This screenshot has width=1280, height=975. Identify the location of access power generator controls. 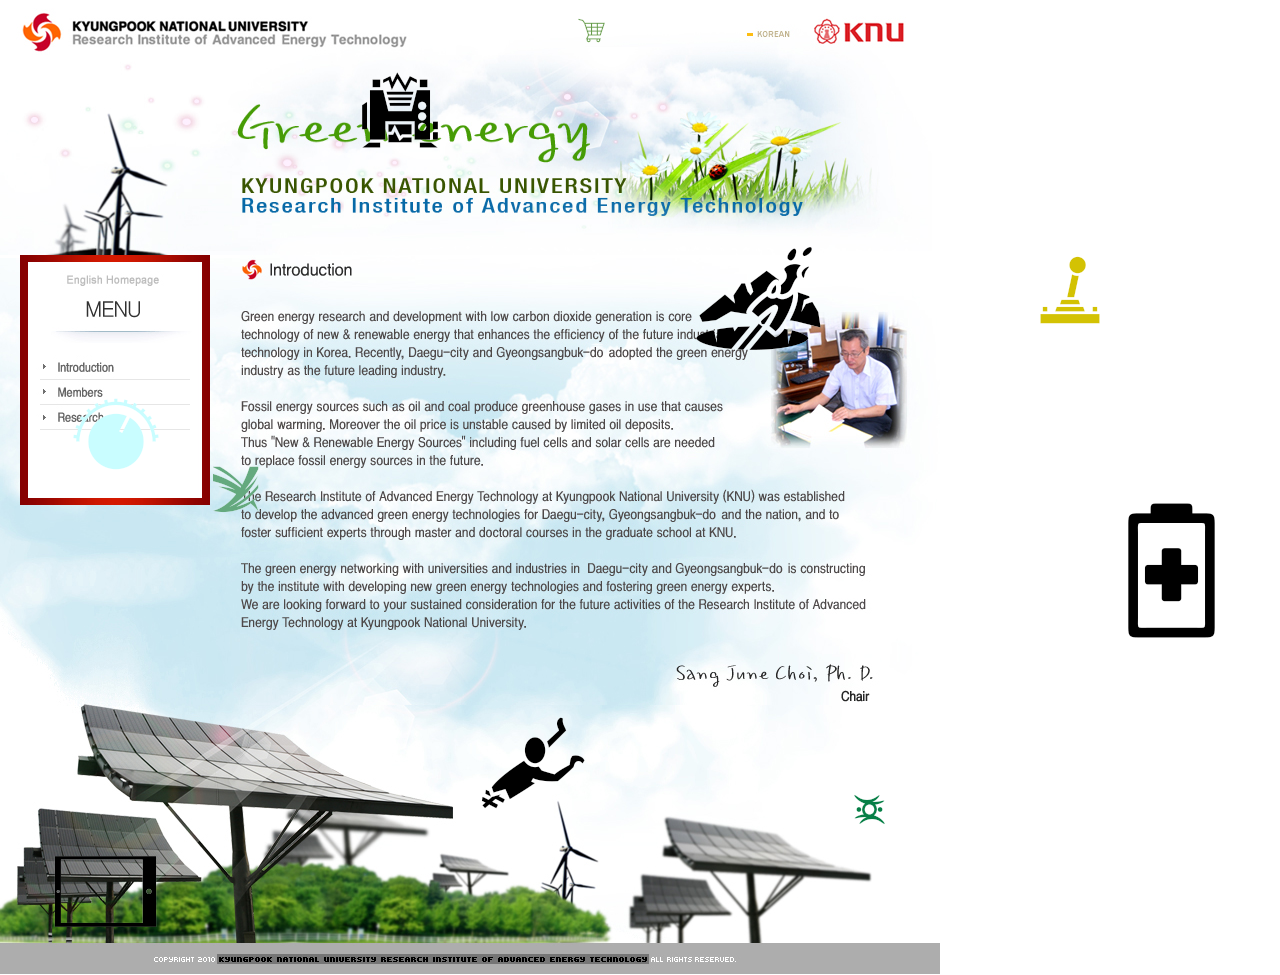
(400, 110).